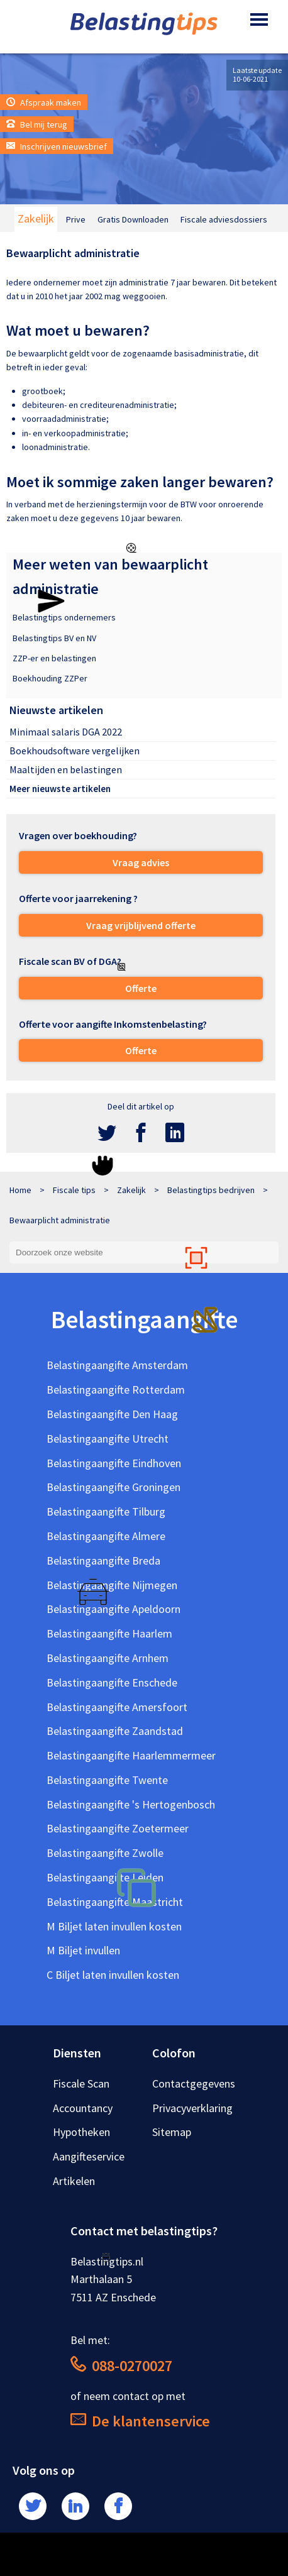 The image size is (288, 2576). What do you see at coordinates (136, 1888) in the screenshot?
I see `copy to clipboard` at bounding box center [136, 1888].